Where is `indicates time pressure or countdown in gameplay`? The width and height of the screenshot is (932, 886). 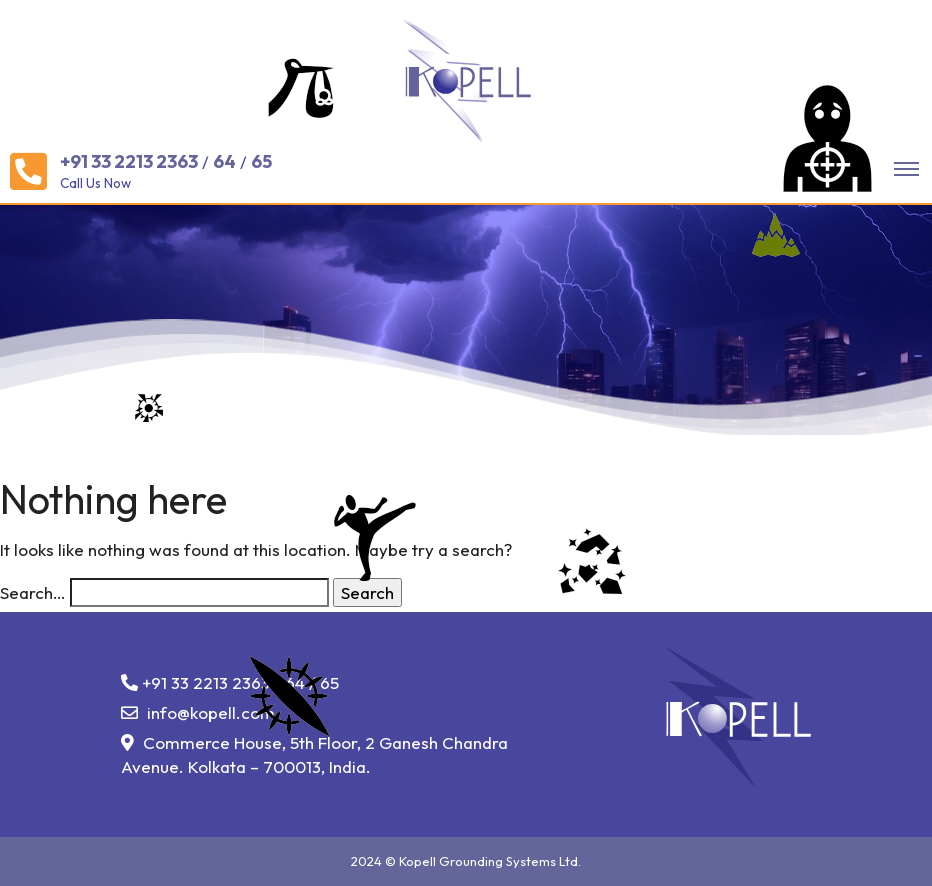 indicates time pressure or countdown in gameplay is located at coordinates (288, 696).